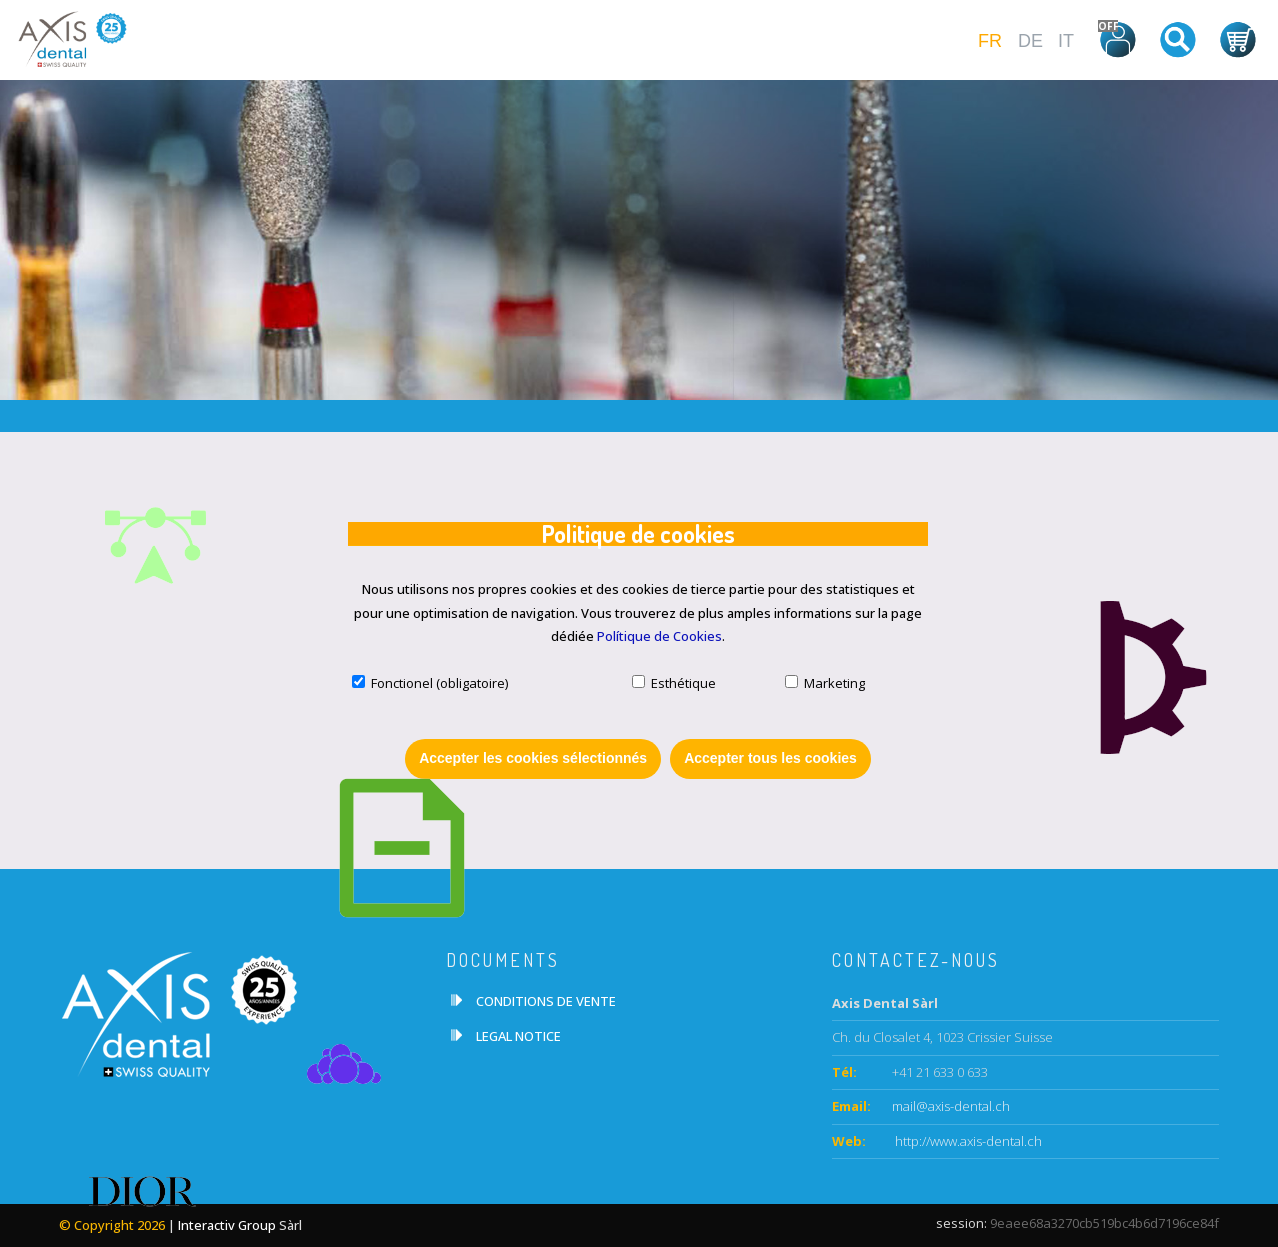 The width and height of the screenshot is (1278, 1247). What do you see at coordinates (344, 1064) in the screenshot?
I see `open owncloud file storage app` at bounding box center [344, 1064].